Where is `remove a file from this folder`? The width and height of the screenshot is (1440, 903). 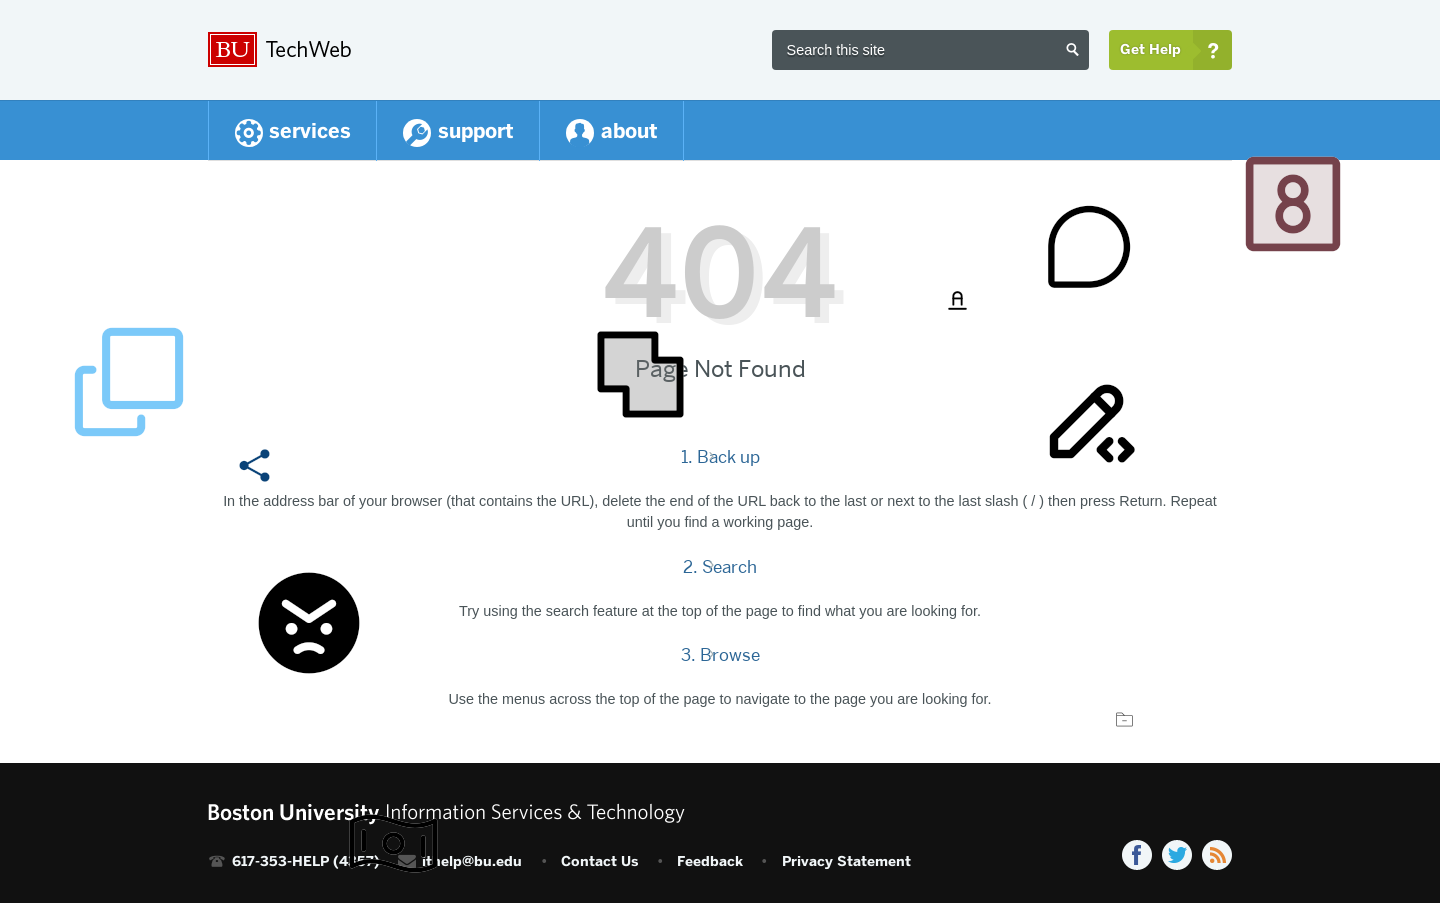 remove a file from this folder is located at coordinates (1124, 719).